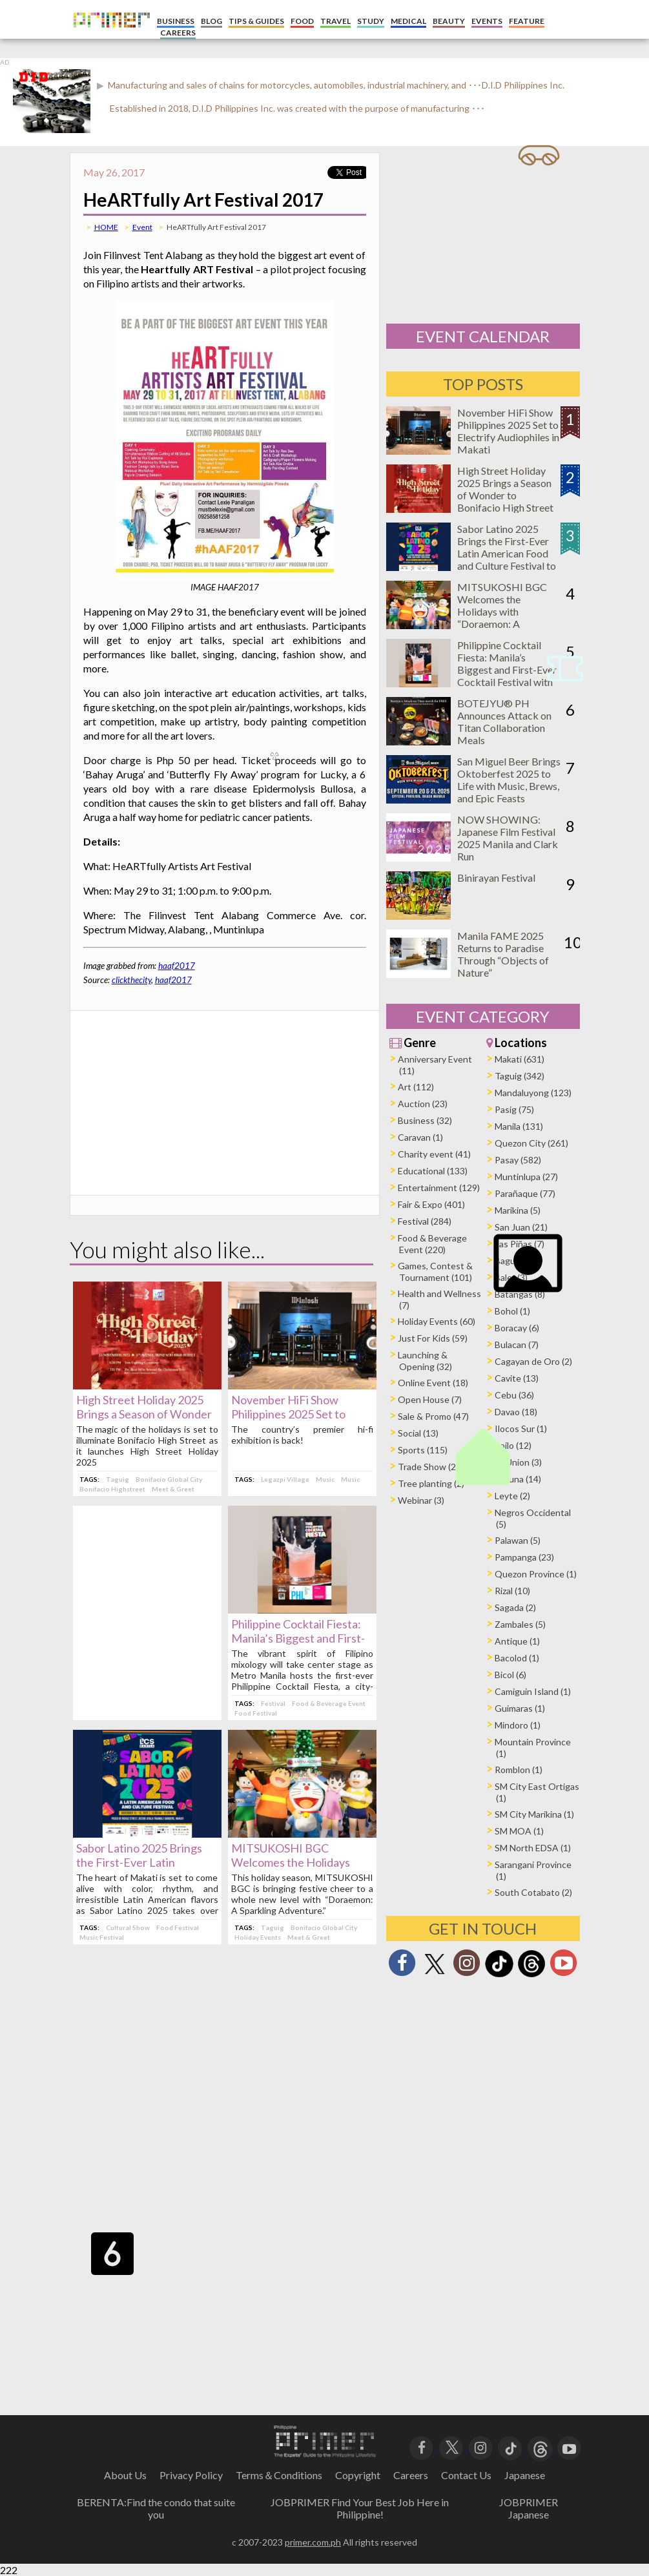 The width and height of the screenshot is (649, 2576). I want to click on indicates item number six in a list or sequence, so click(112, 2254).